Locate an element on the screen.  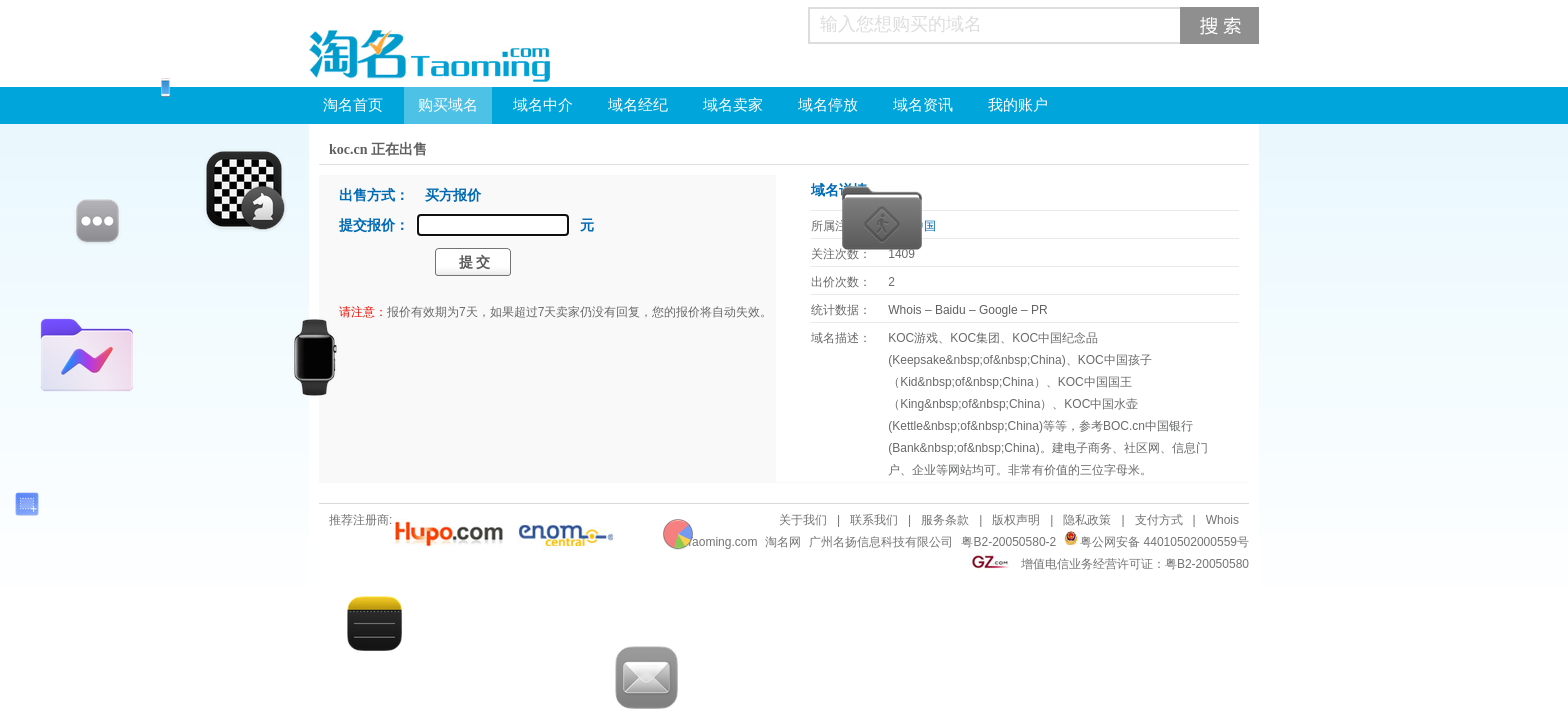
open disk usage analyzer is located at coordinates (678, 534).